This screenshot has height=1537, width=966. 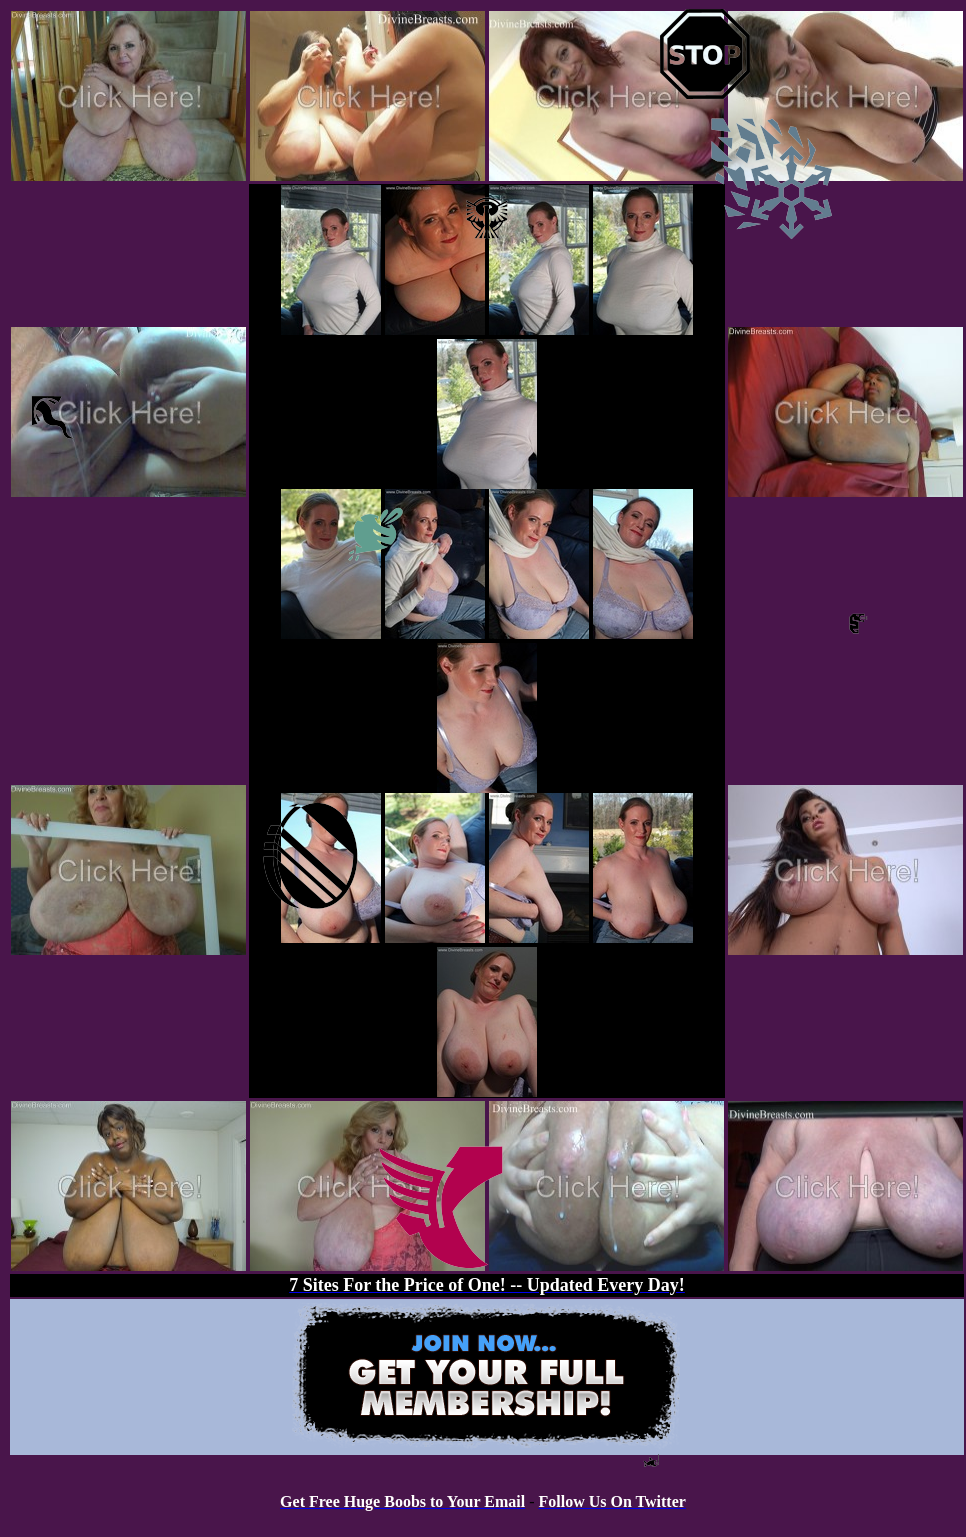 I want to click on condor or eagle emblem representing a faction or team, so click(x=487, y=218).